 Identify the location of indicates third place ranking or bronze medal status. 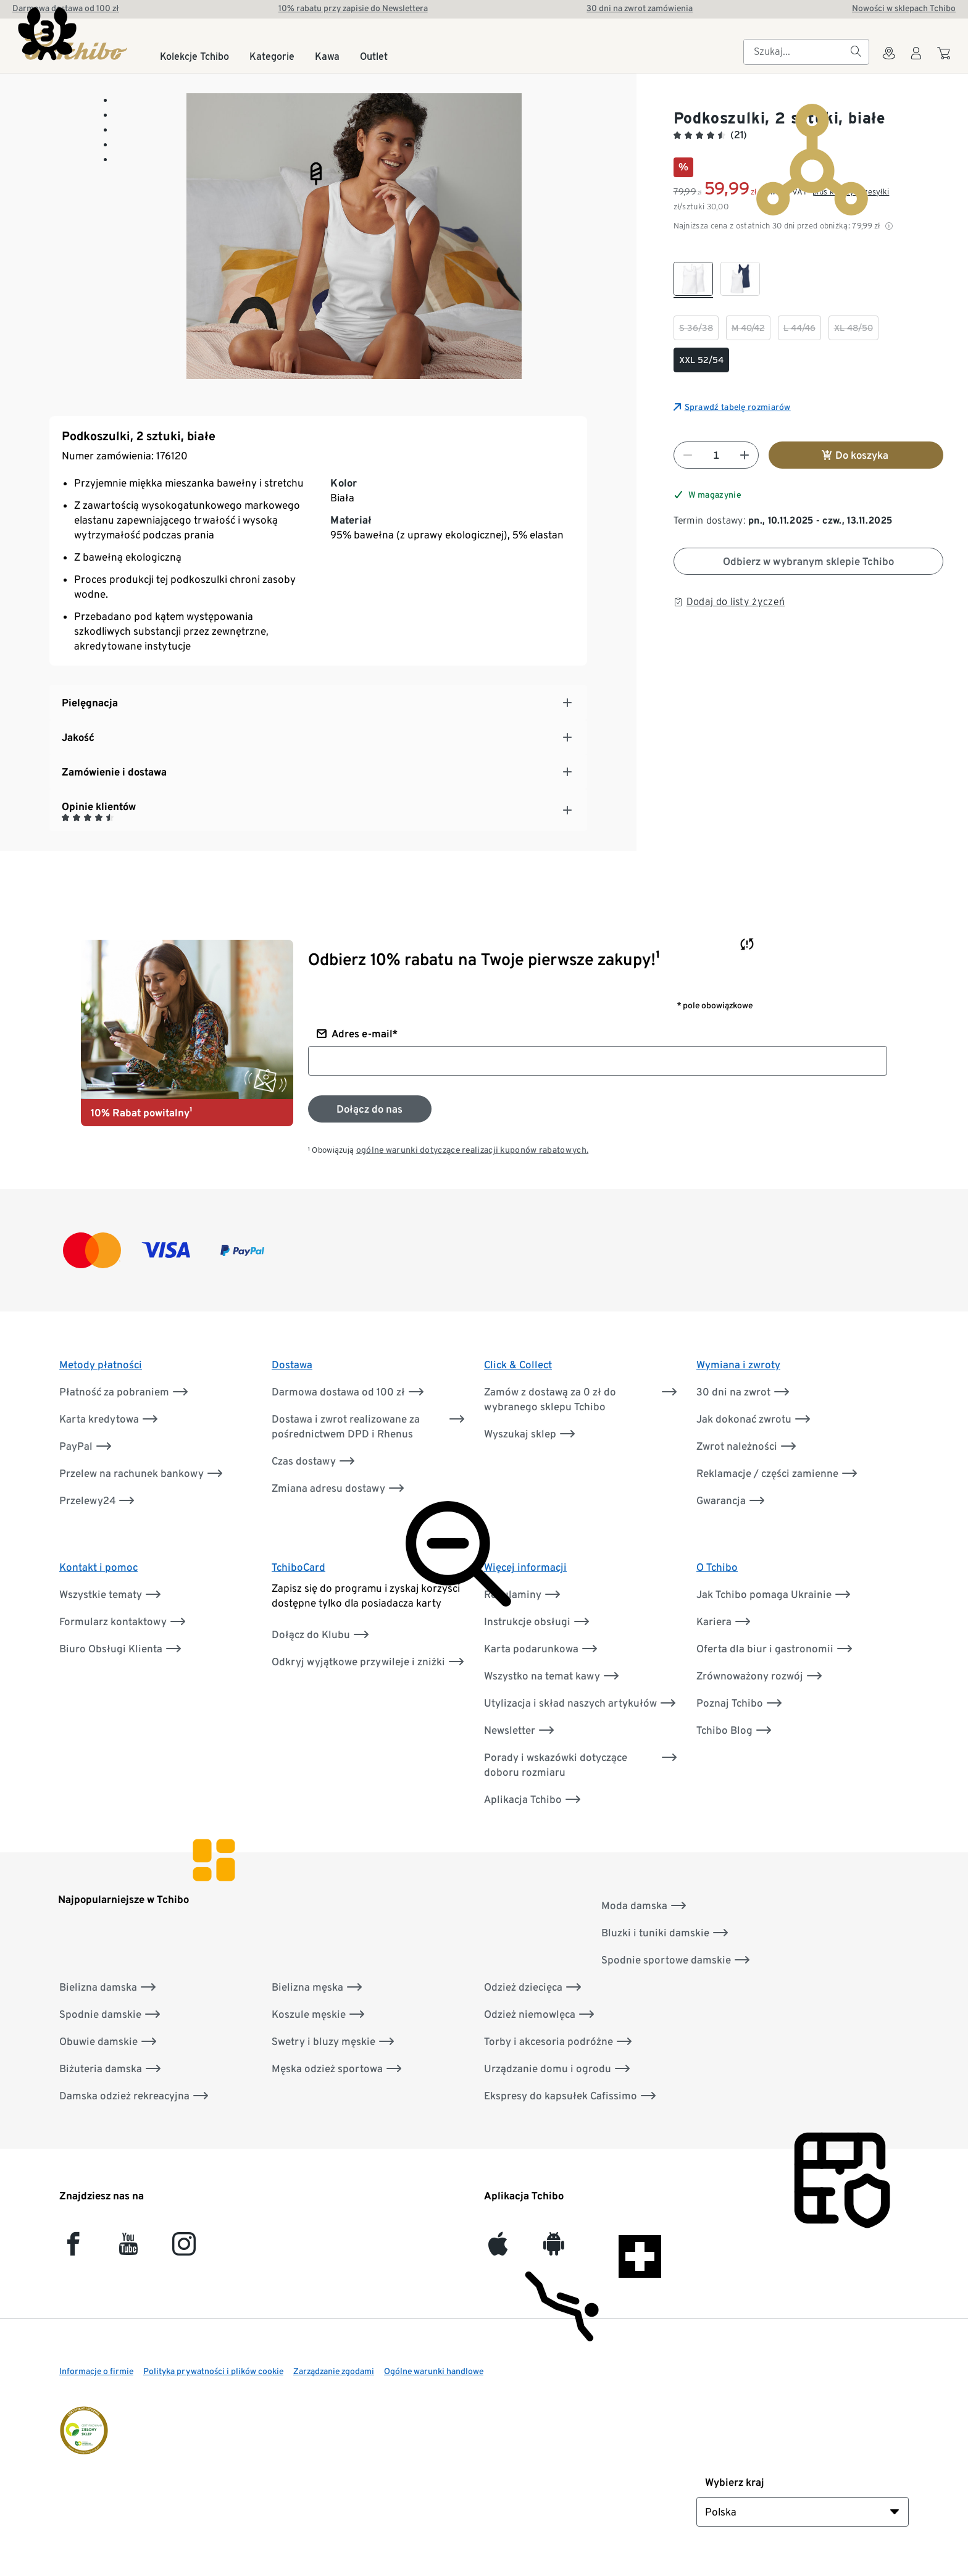
(47, 33).